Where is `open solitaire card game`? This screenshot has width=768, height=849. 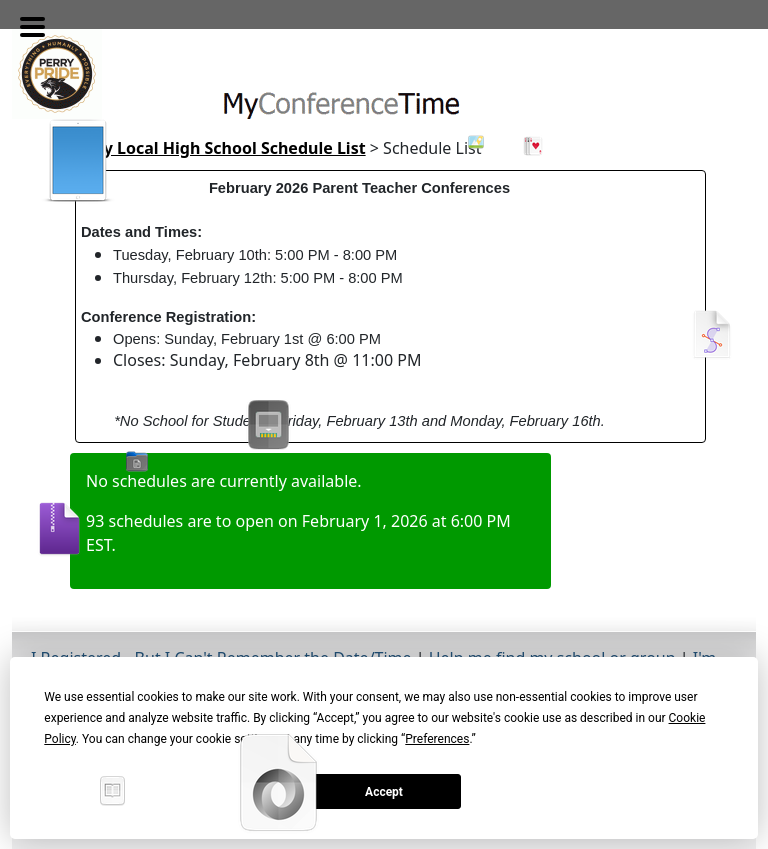 open solitaire card game is located at coordinates (533, 146).